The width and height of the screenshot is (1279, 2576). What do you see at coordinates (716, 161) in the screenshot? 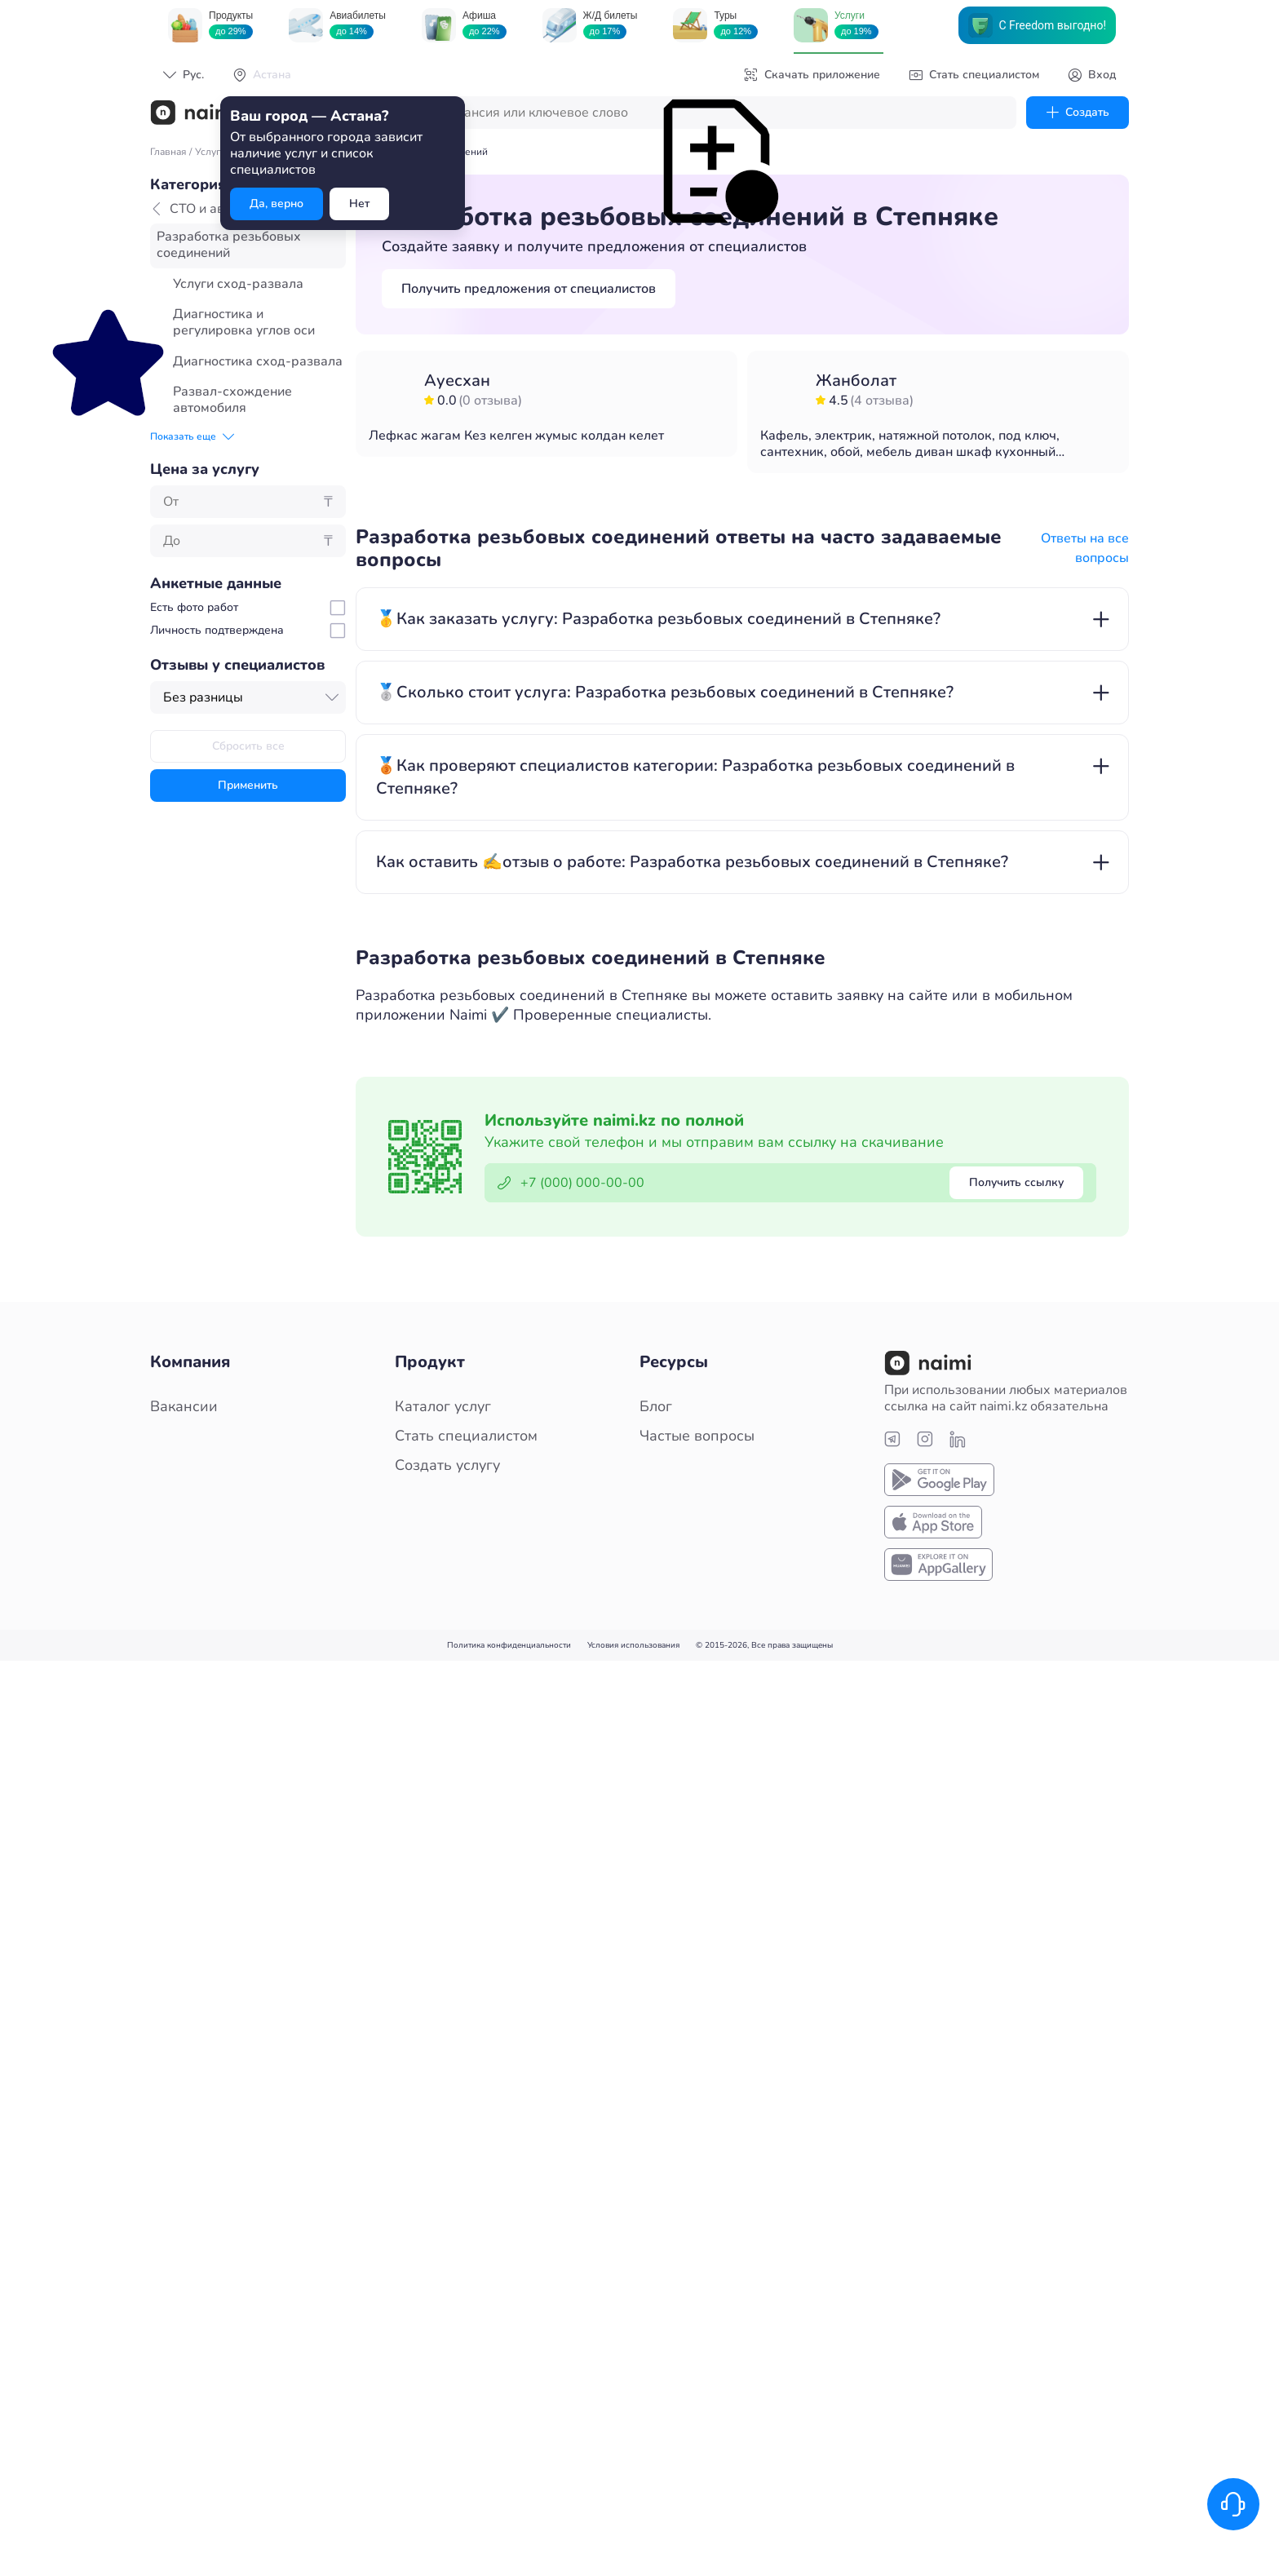
I see `view pull request with new changes` at bounding box center [716, 161].